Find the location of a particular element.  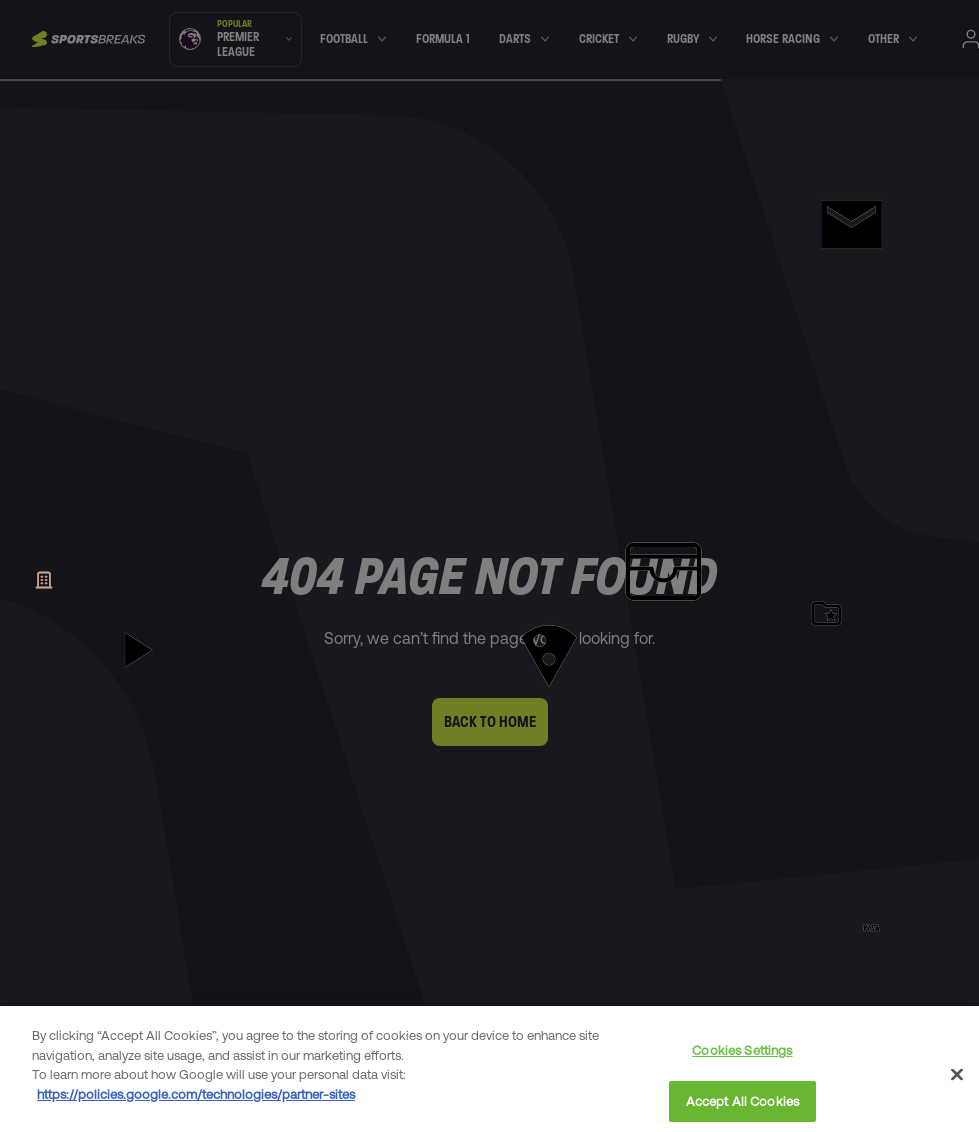

view building or property details is located at coordinates (44, 580).